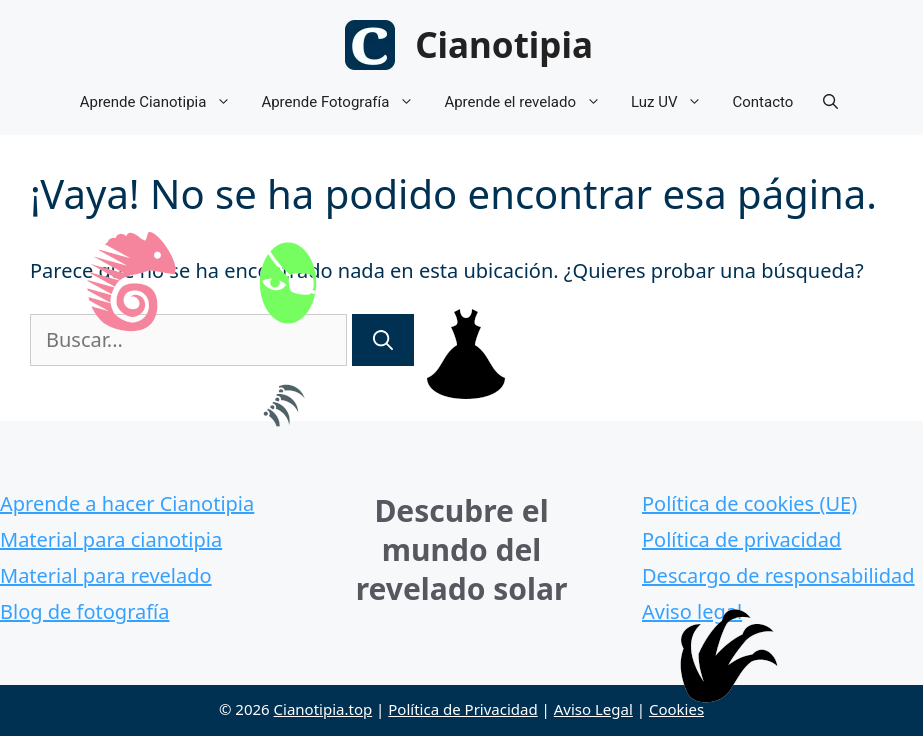  What do you see at coordinates (466, 354) in the screenshot?
I see `select a dress or clothing item` at bounding box center [466, 354].